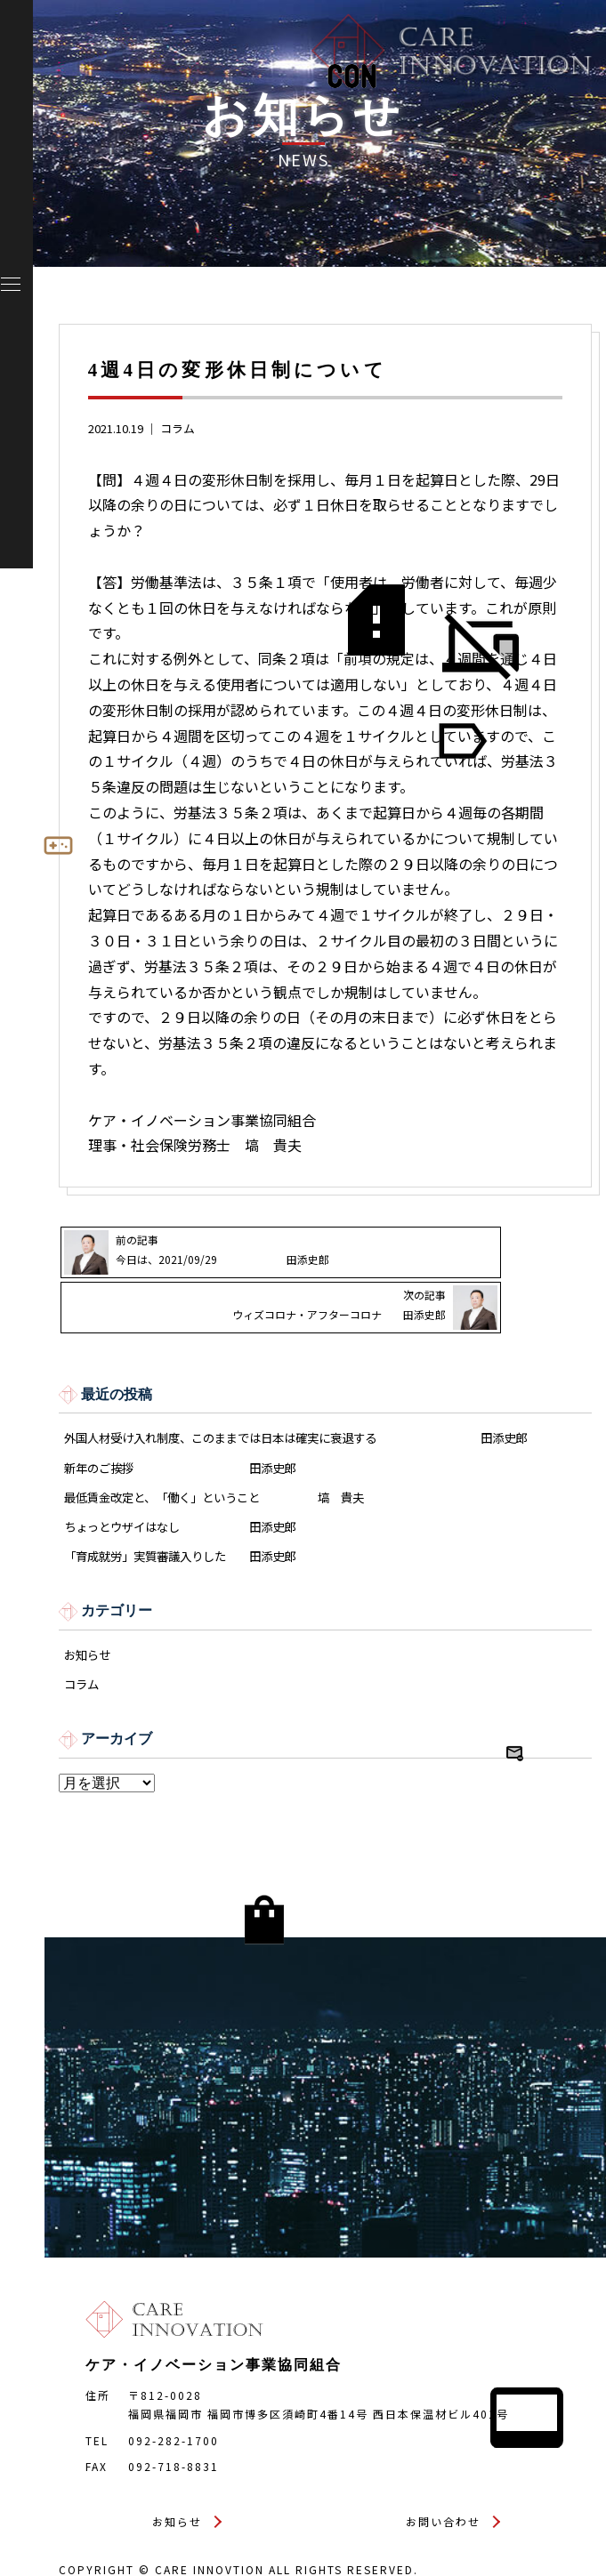 Image resolution: width=606 pixels, height=2576 pixels. What do you see at coordinates (481, 647) in the screenshot?
I see `device linking is disabled or unavailable` at bounding box center [481, 647].